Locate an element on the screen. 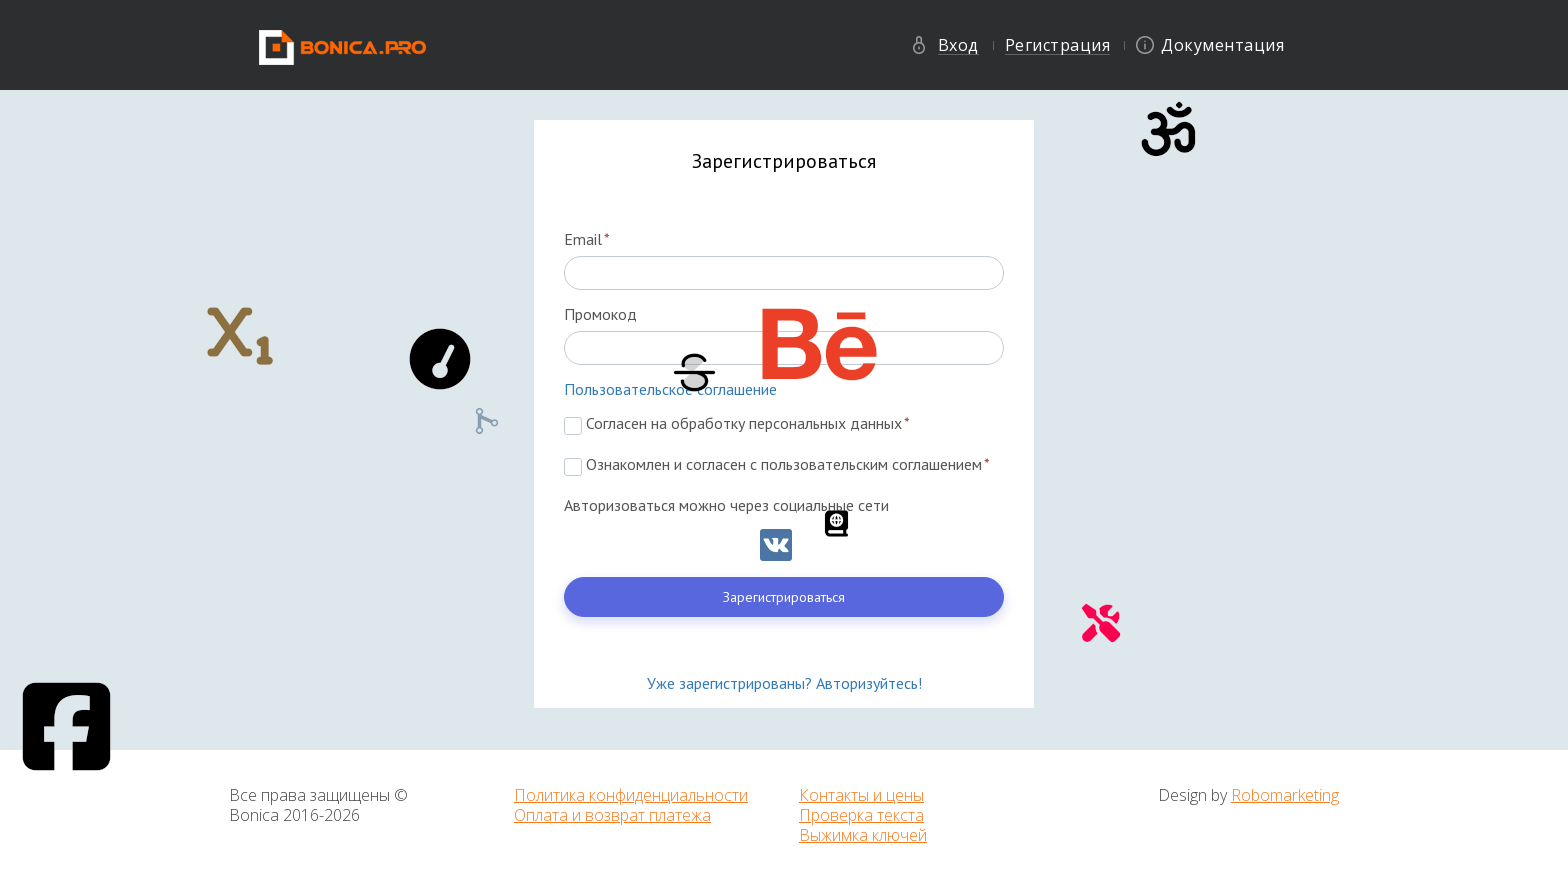 Image resolution: width=1568 pixels, height=880 pixels. apply strikethrough formatting to selected text is located at coordinates (694, 372).